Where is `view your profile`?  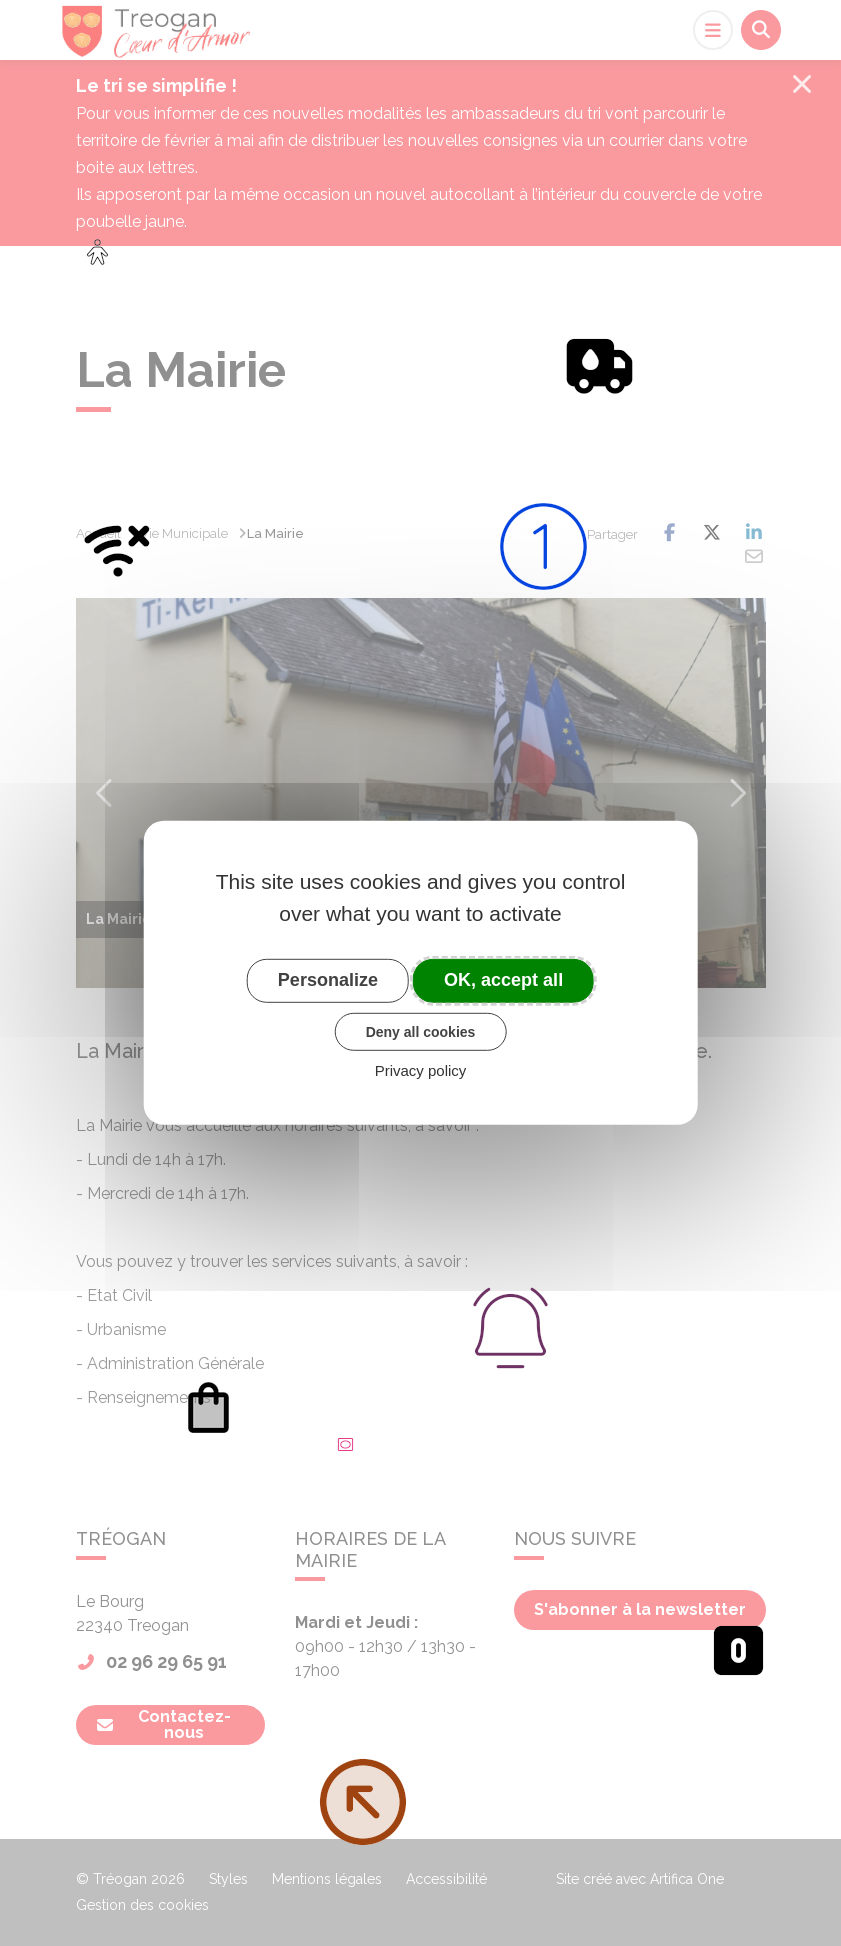
view your profile is located at coordinates (97, 252).